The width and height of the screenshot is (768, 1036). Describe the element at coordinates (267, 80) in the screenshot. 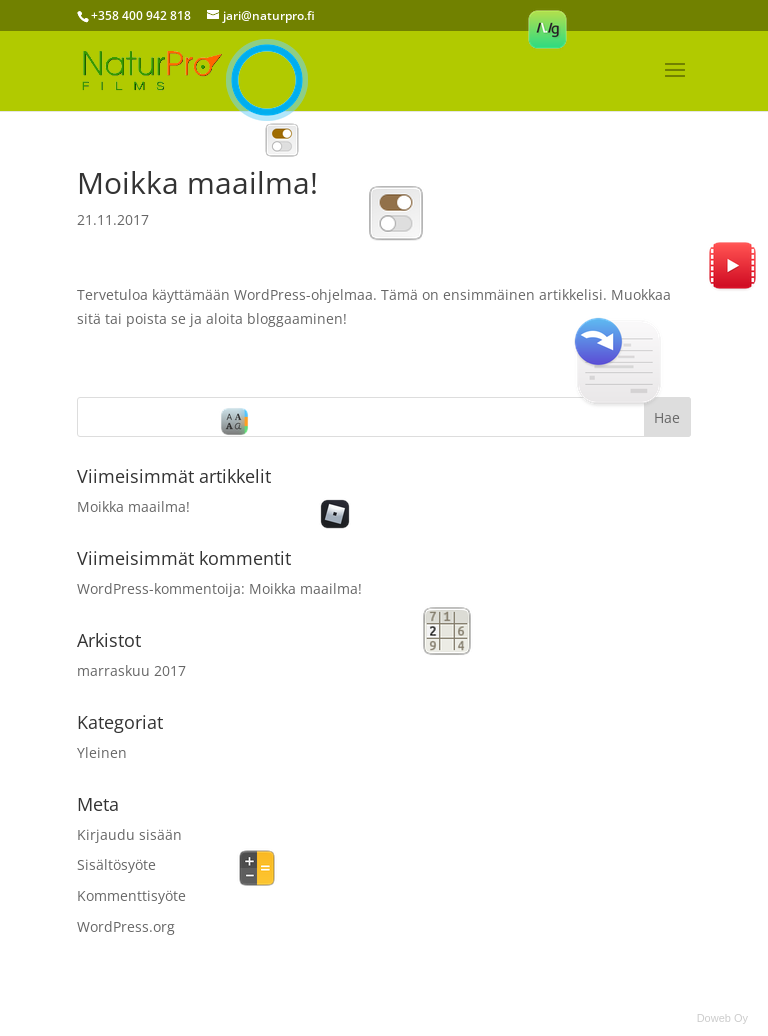

I see `open Microsoft Cortana voice assistant` at that location.